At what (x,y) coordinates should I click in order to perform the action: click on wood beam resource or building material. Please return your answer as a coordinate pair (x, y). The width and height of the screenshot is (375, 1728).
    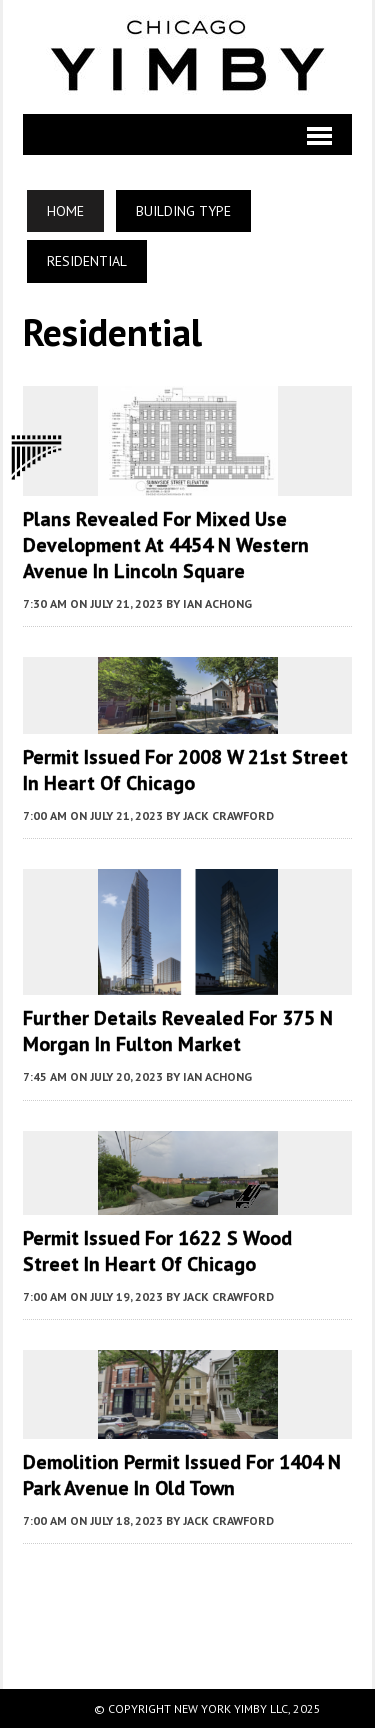
    Looking at the image, I should click on (248, 1196).